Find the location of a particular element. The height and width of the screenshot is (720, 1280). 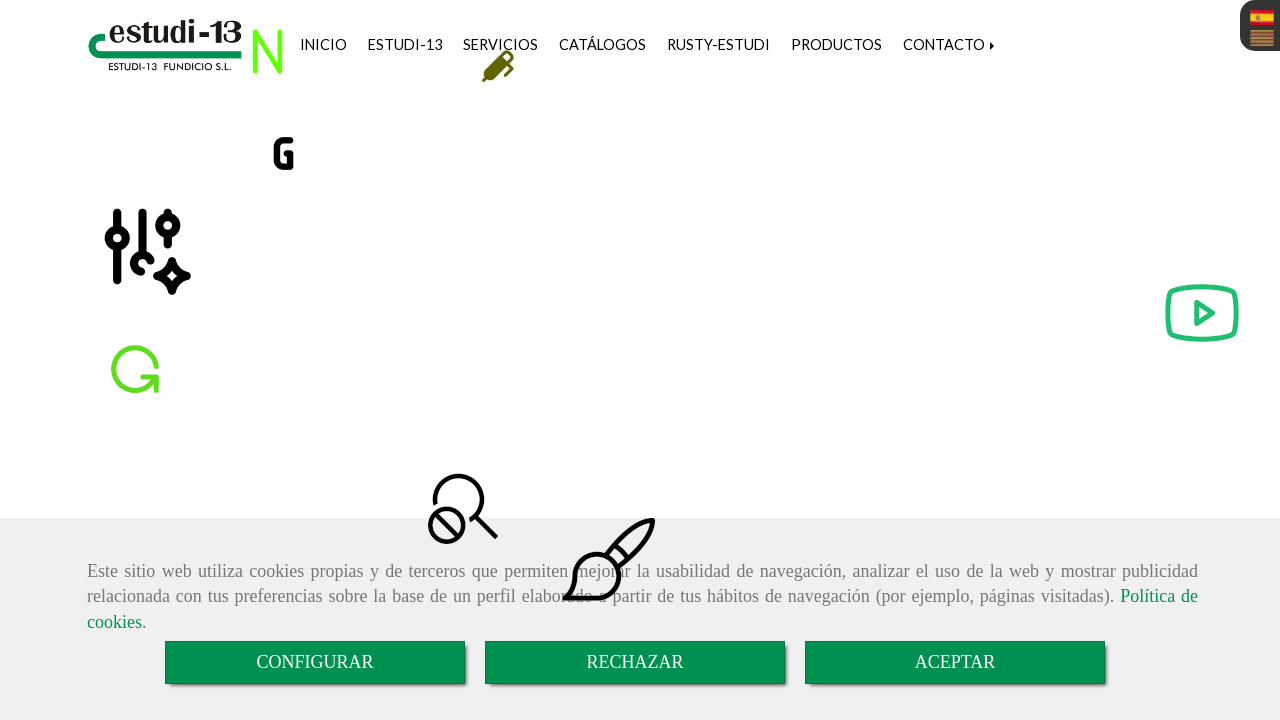

access drawing or painting tools is located at coordinates (612, 561).